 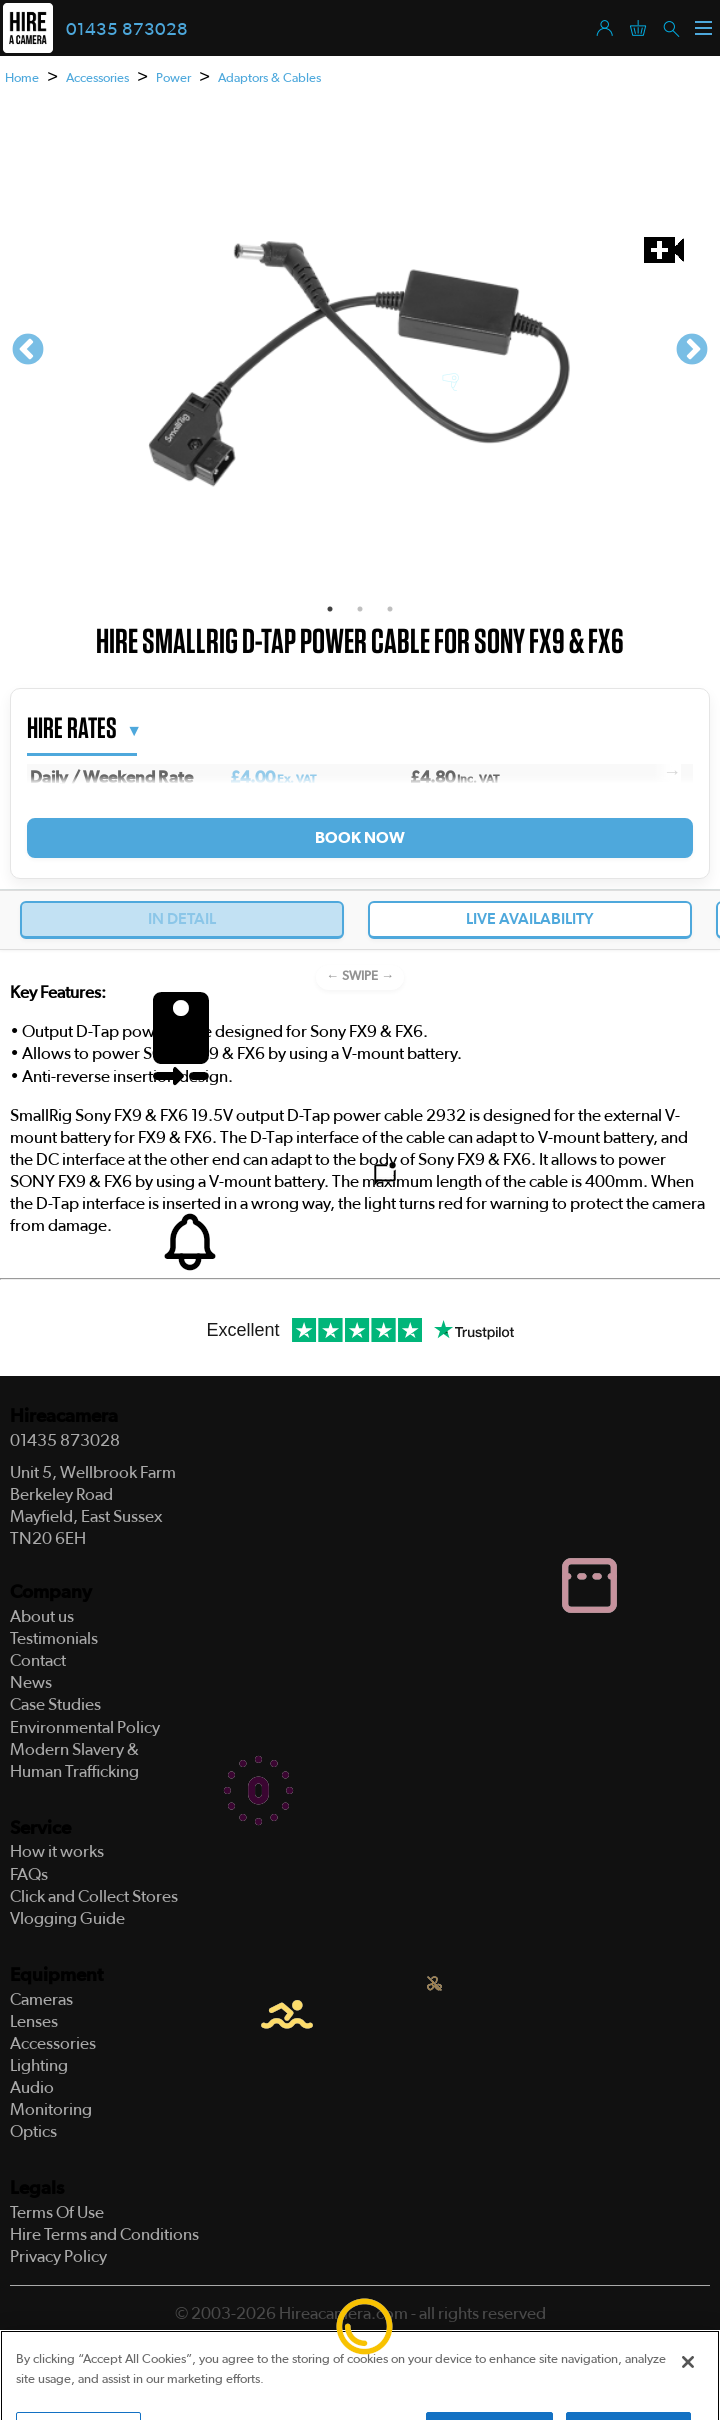 What do you see at coordinates (451, 381) in the screenshot?
I see `access hair styling or beauty tools` at bounding box center [451, 381].